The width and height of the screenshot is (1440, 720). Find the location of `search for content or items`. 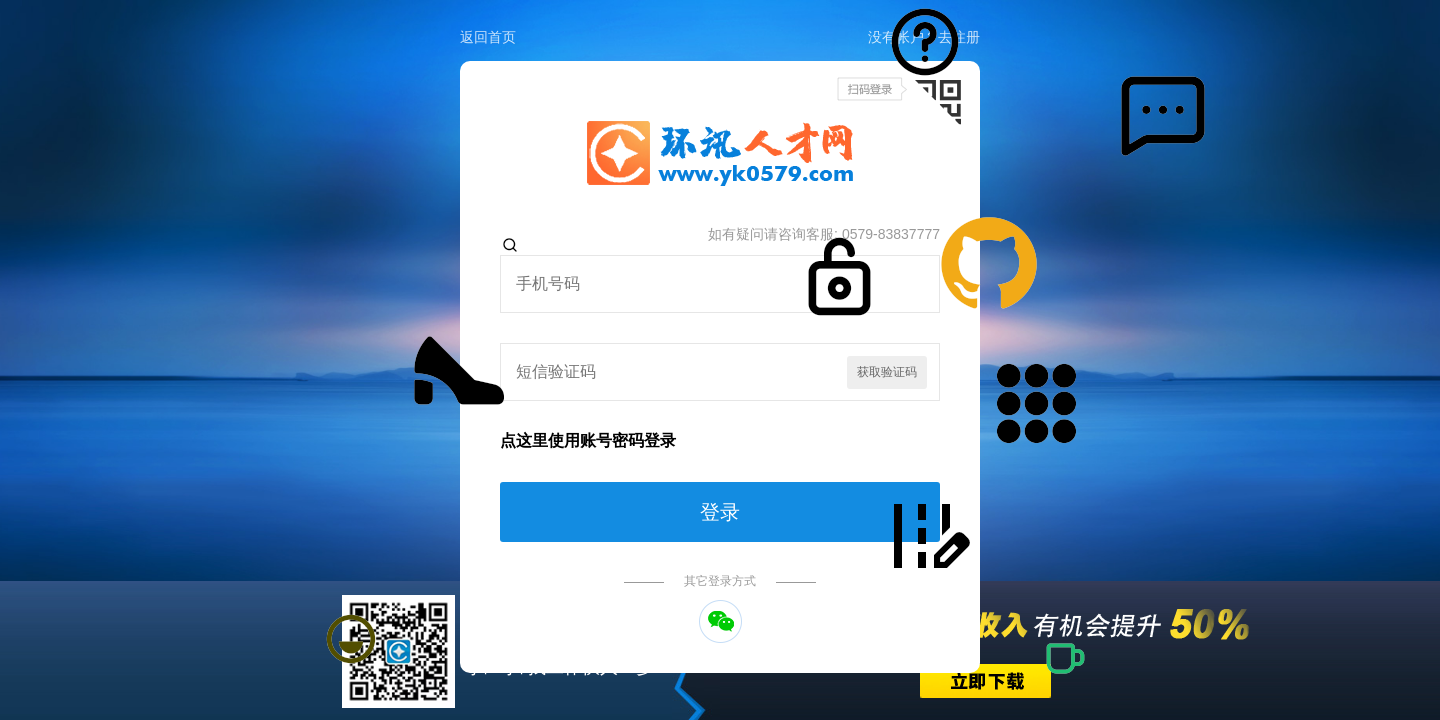

search for content or items is located at coordinates (510, 245).